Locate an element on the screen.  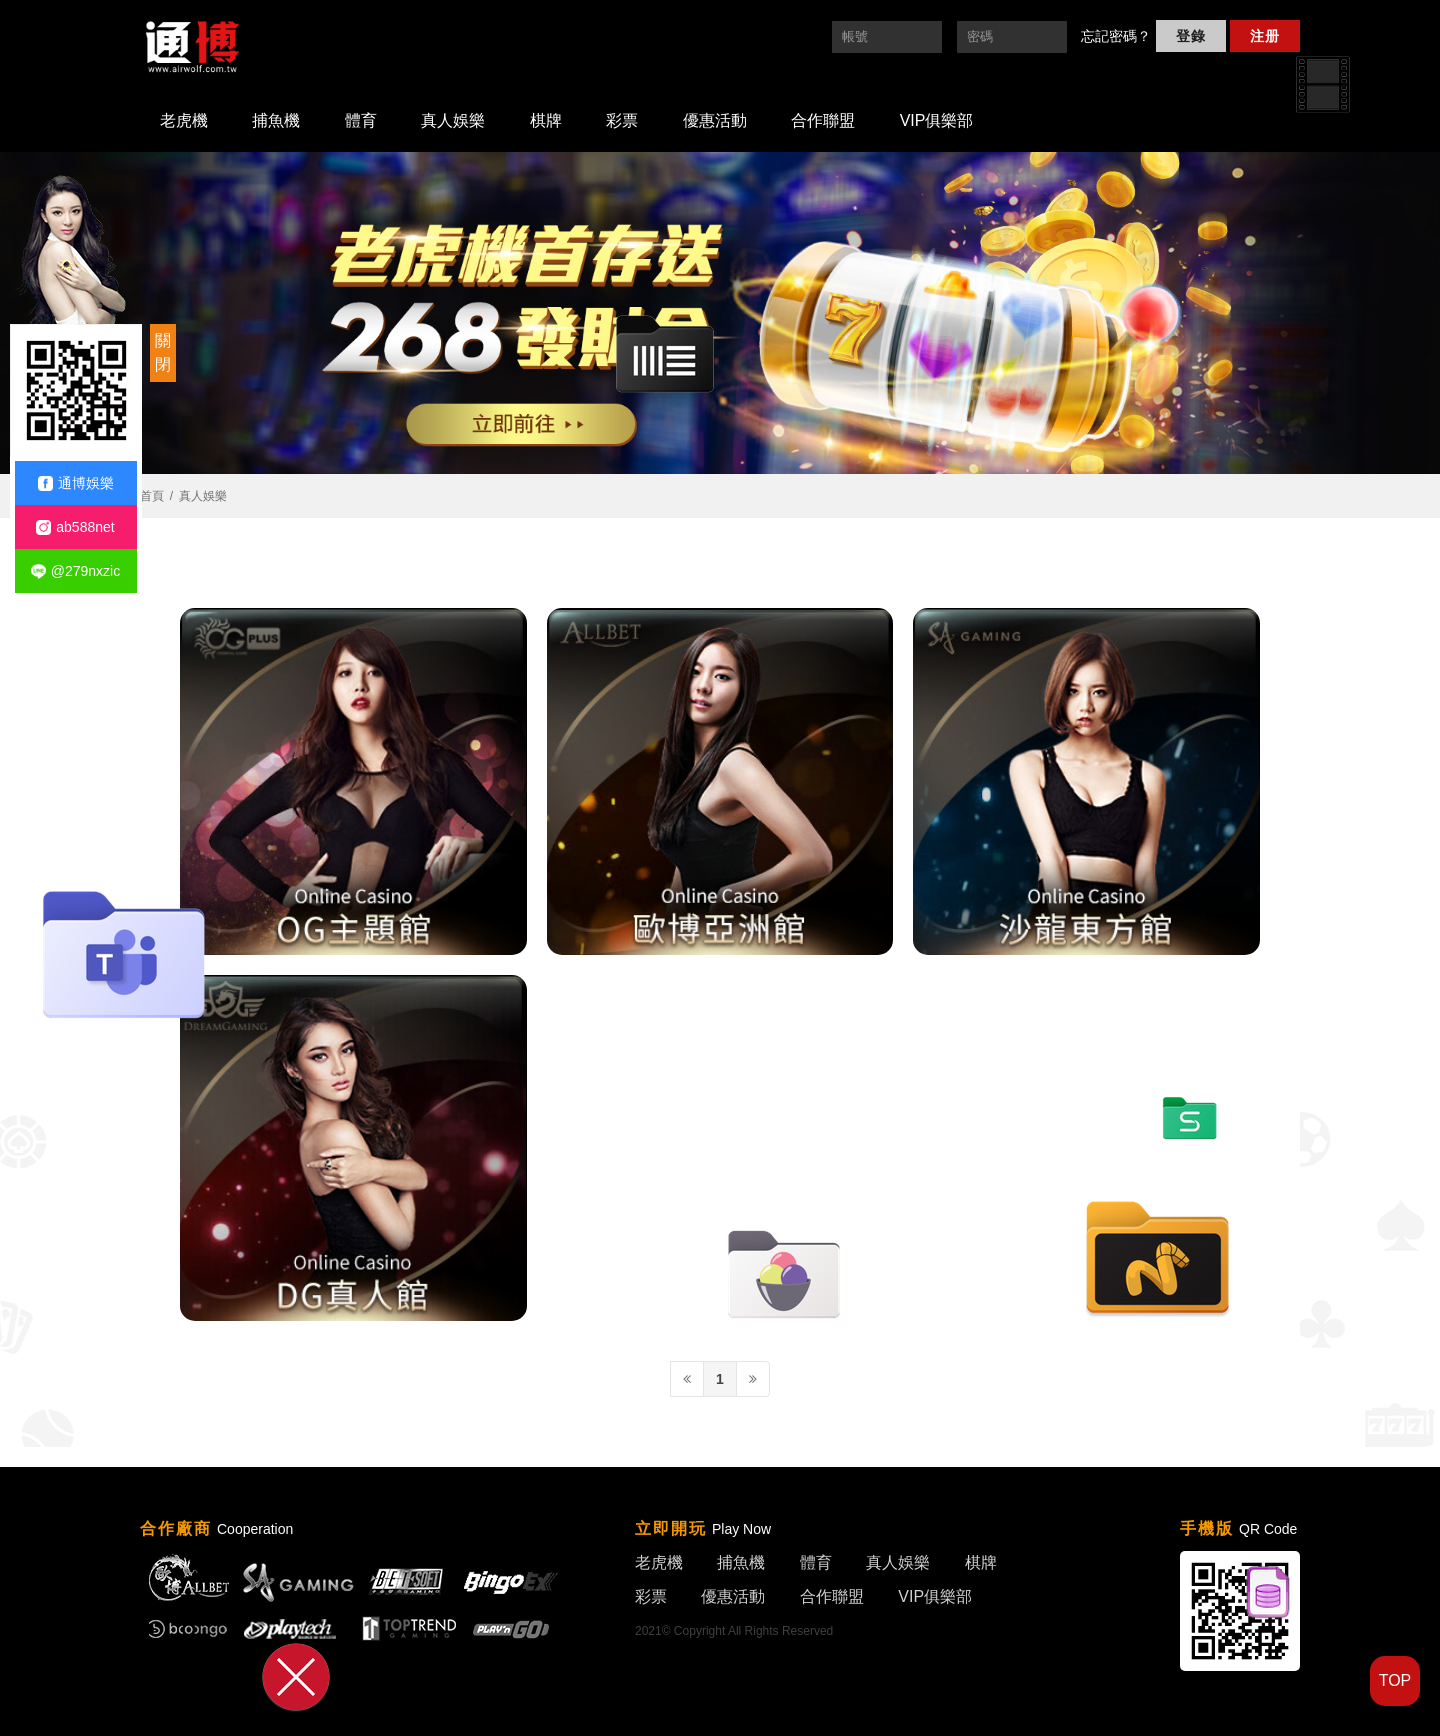
open folder containing WPS spreadsheet files is located at coordinates (1189, 1119).